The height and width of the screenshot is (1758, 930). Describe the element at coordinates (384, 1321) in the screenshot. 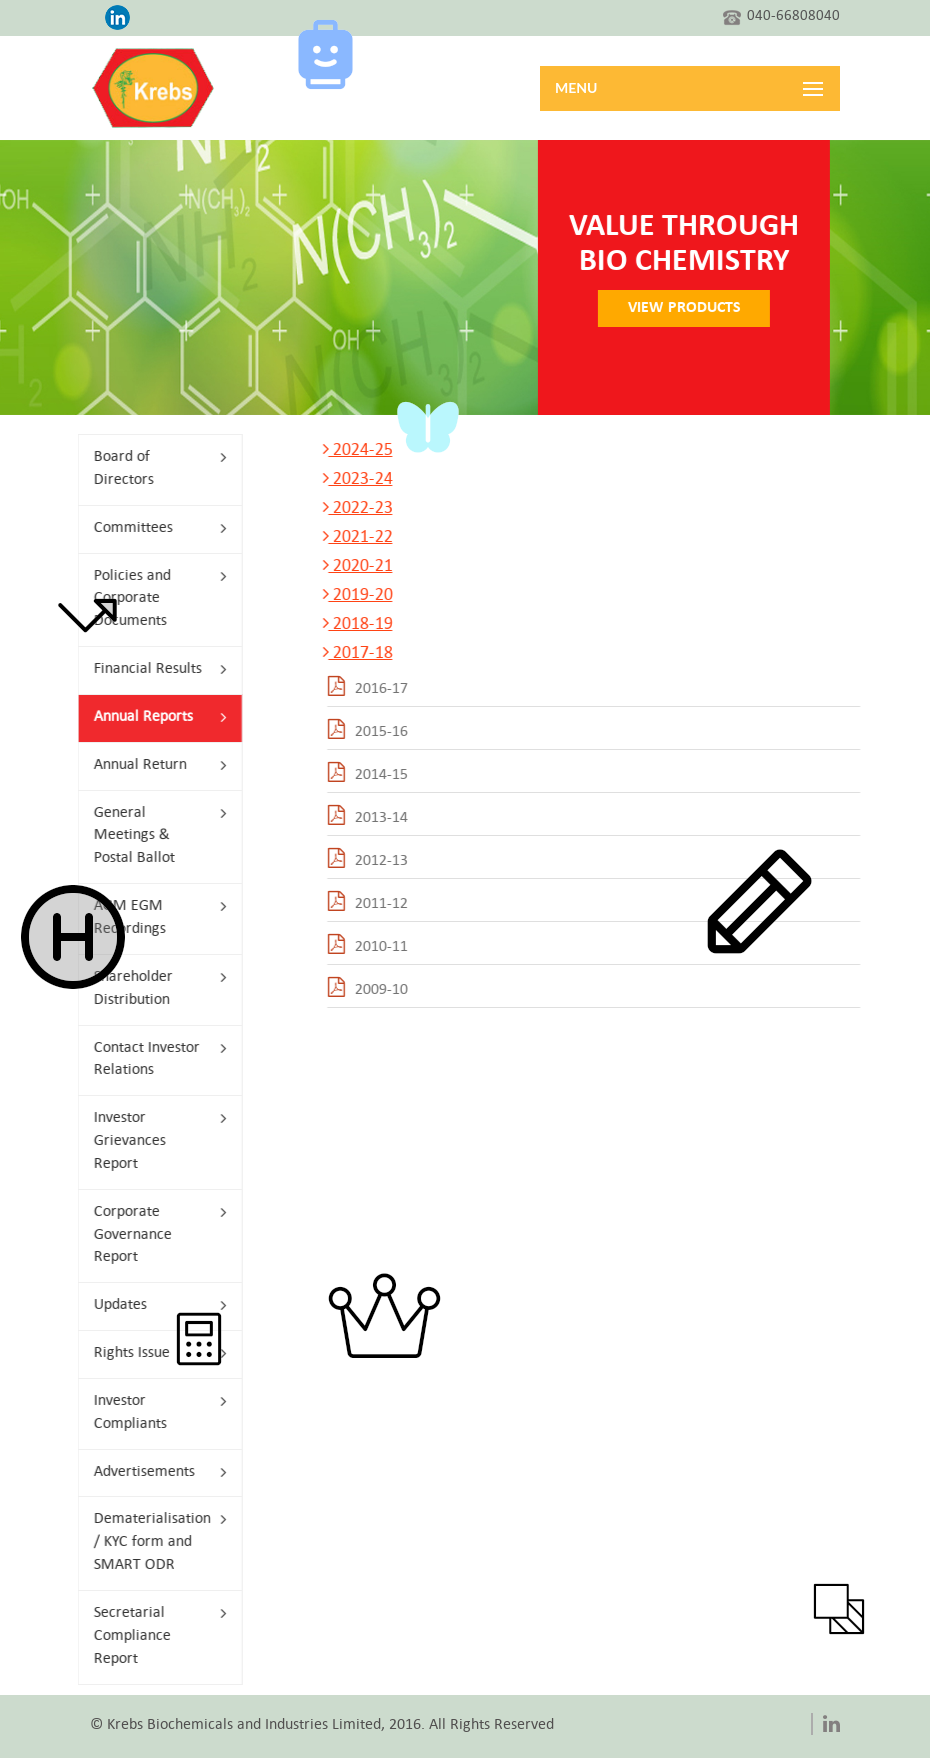

I see `indicates premium or VIP membership status` at that location.